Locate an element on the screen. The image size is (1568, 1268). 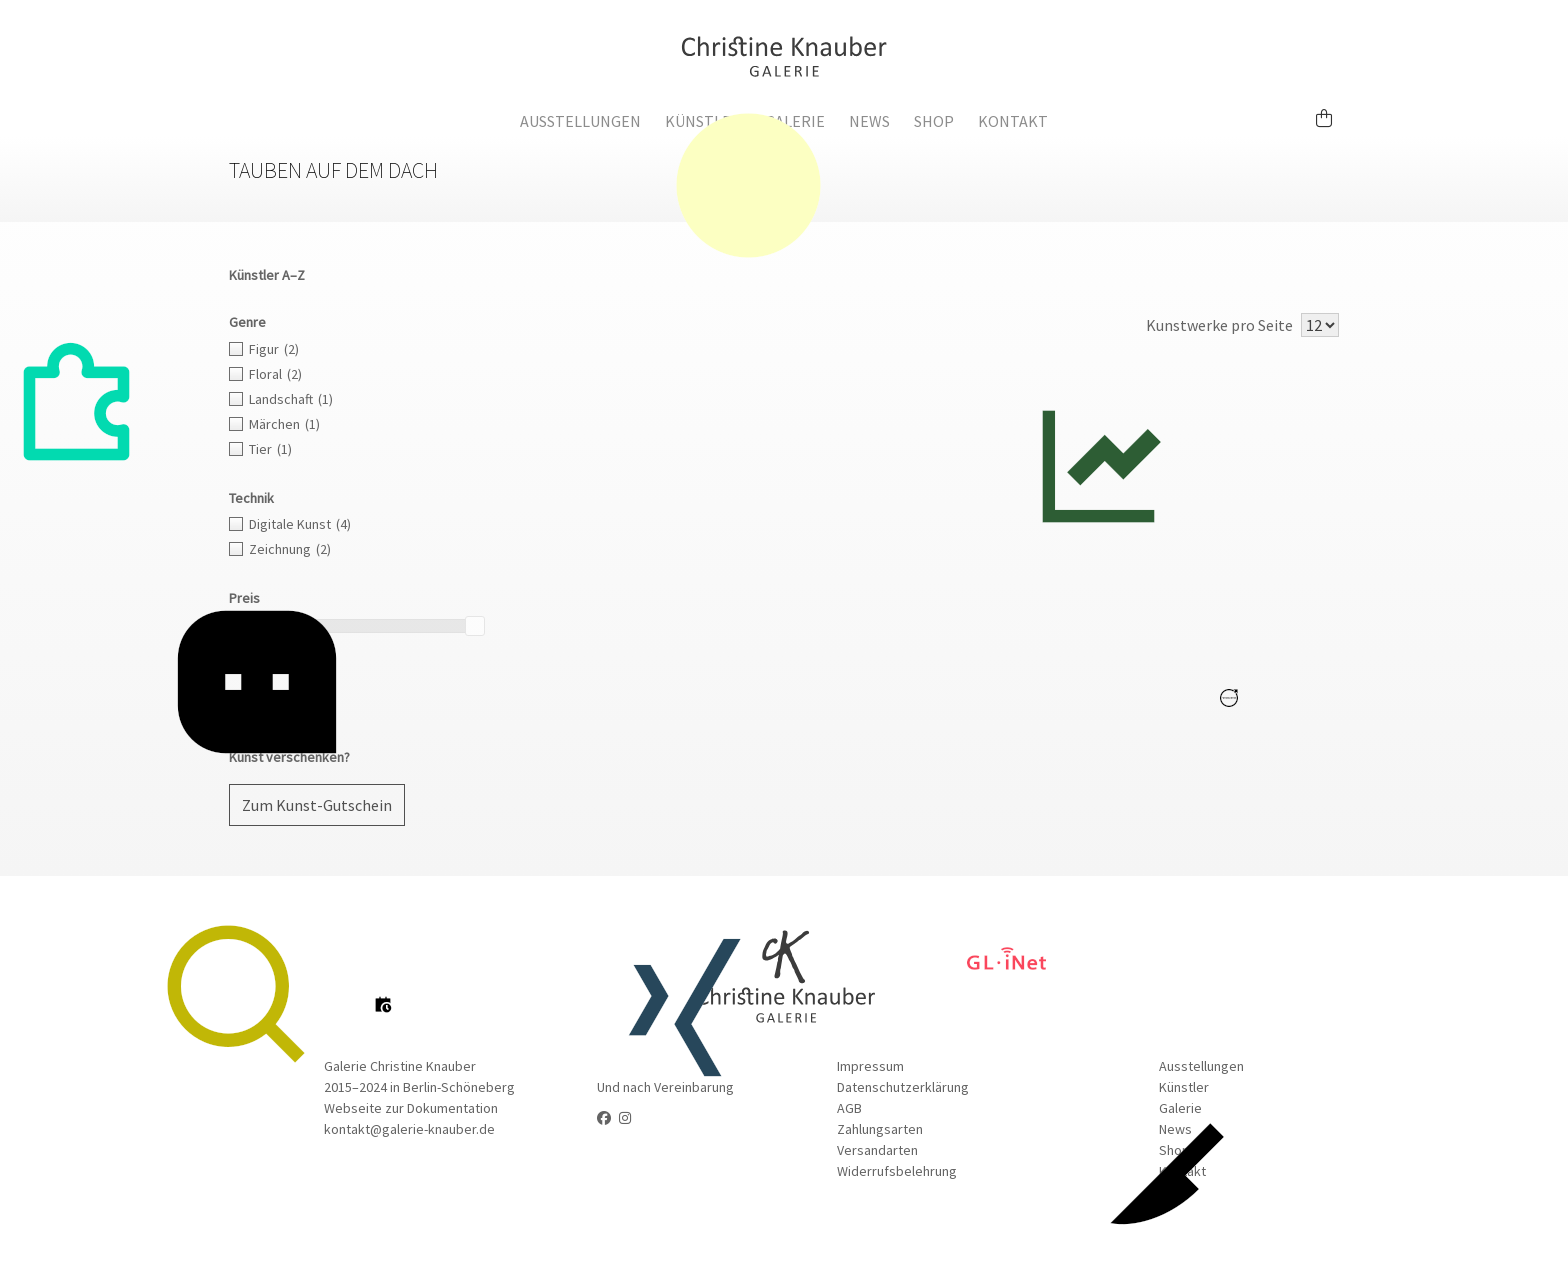
slice or cut selected object is located at coordinates (1174, 1174).